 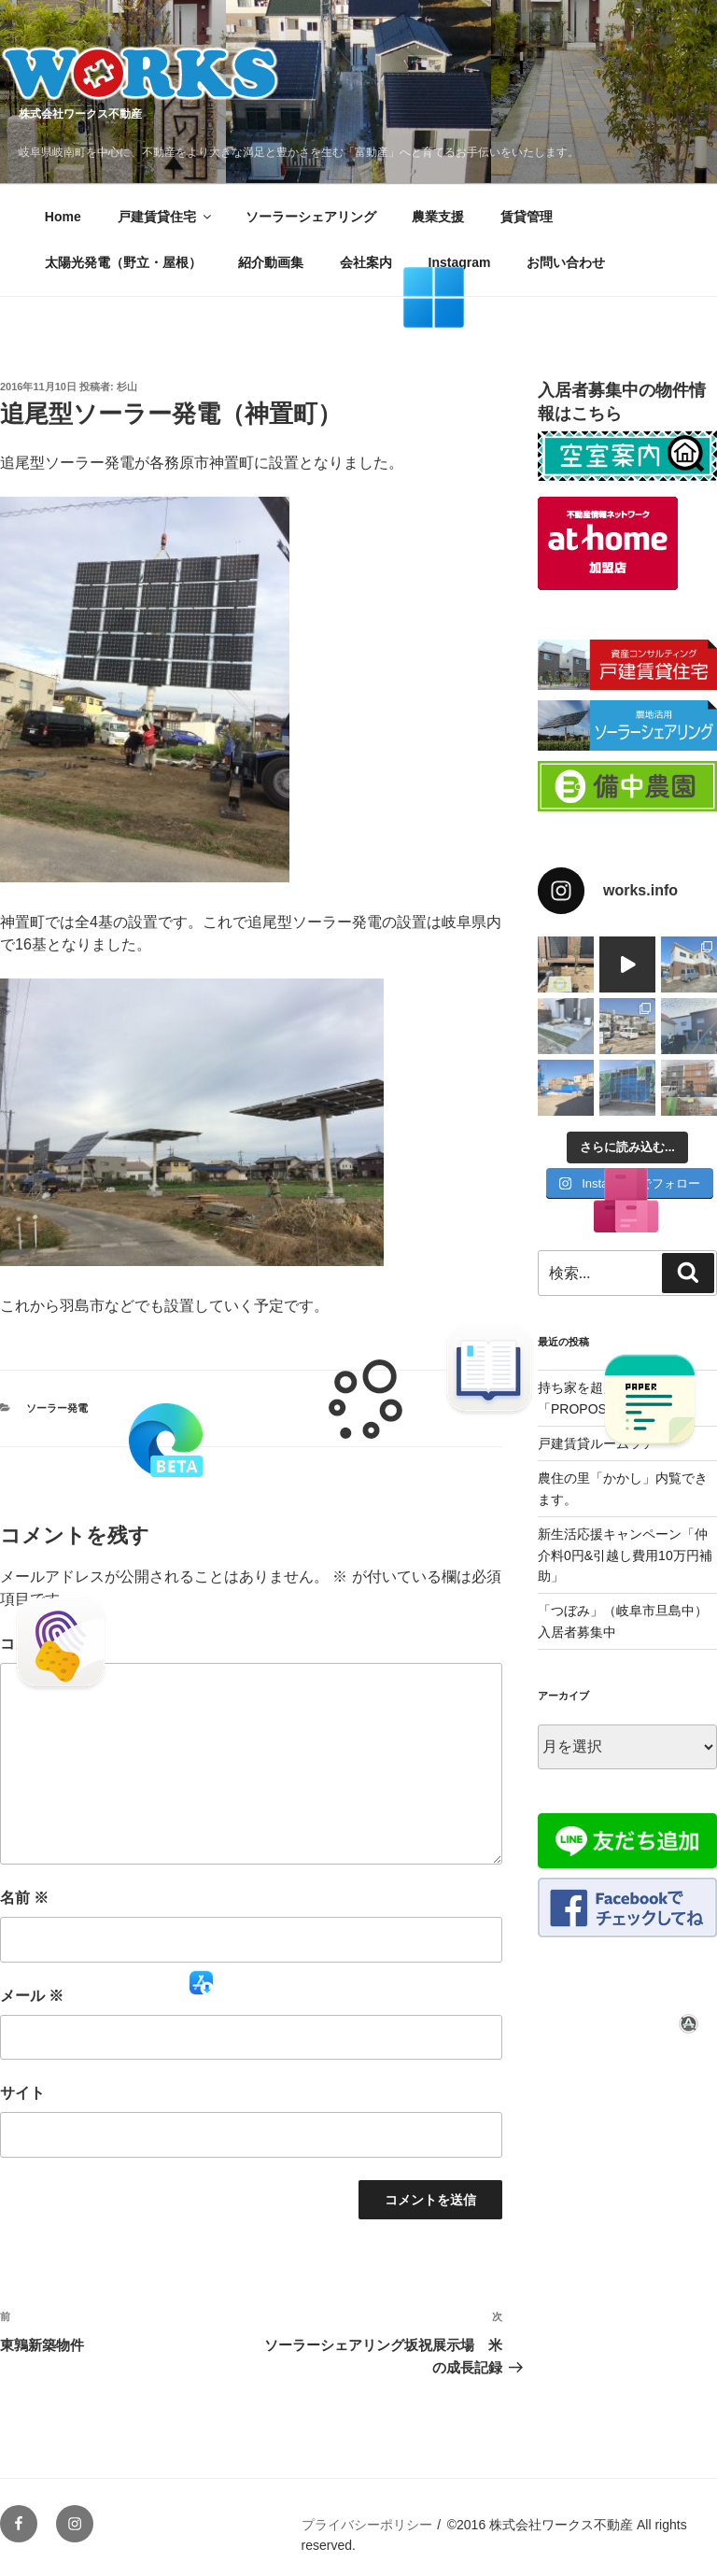 I want to click on open the Windows start menu, so click(x=433, y=297).